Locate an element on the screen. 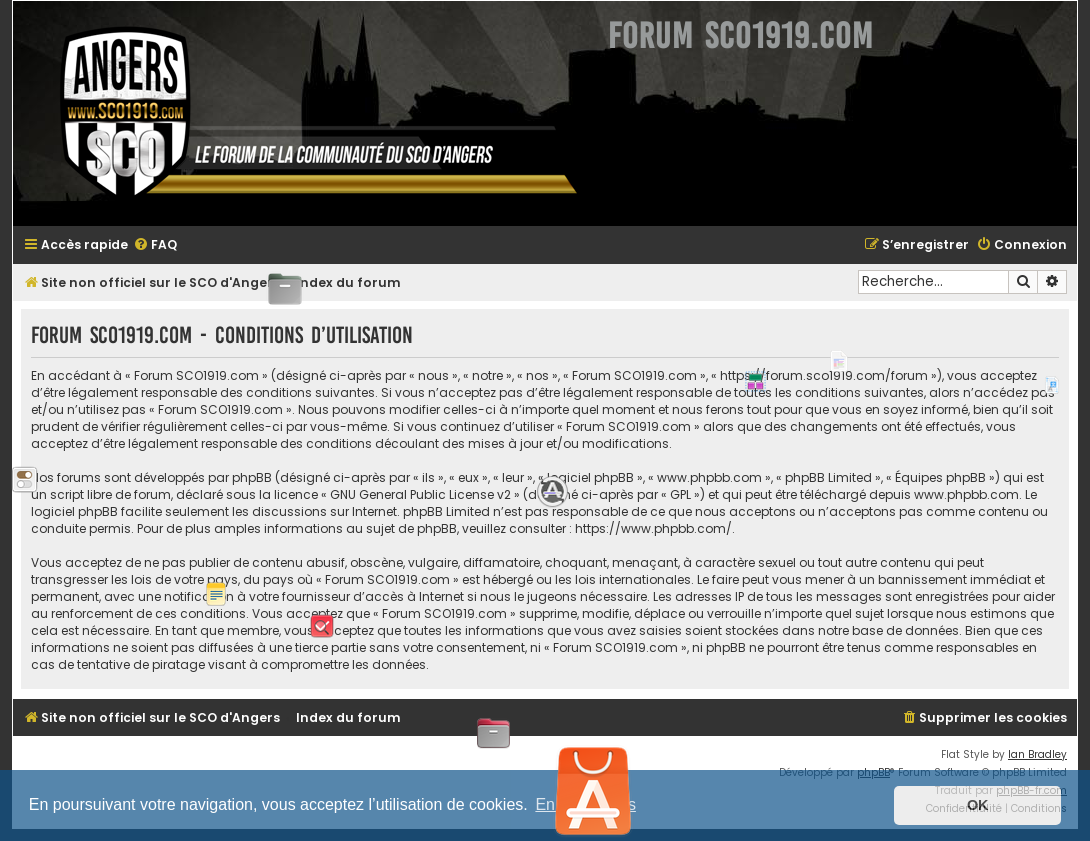  open dconf editor application is located at coordinates (322, 626).